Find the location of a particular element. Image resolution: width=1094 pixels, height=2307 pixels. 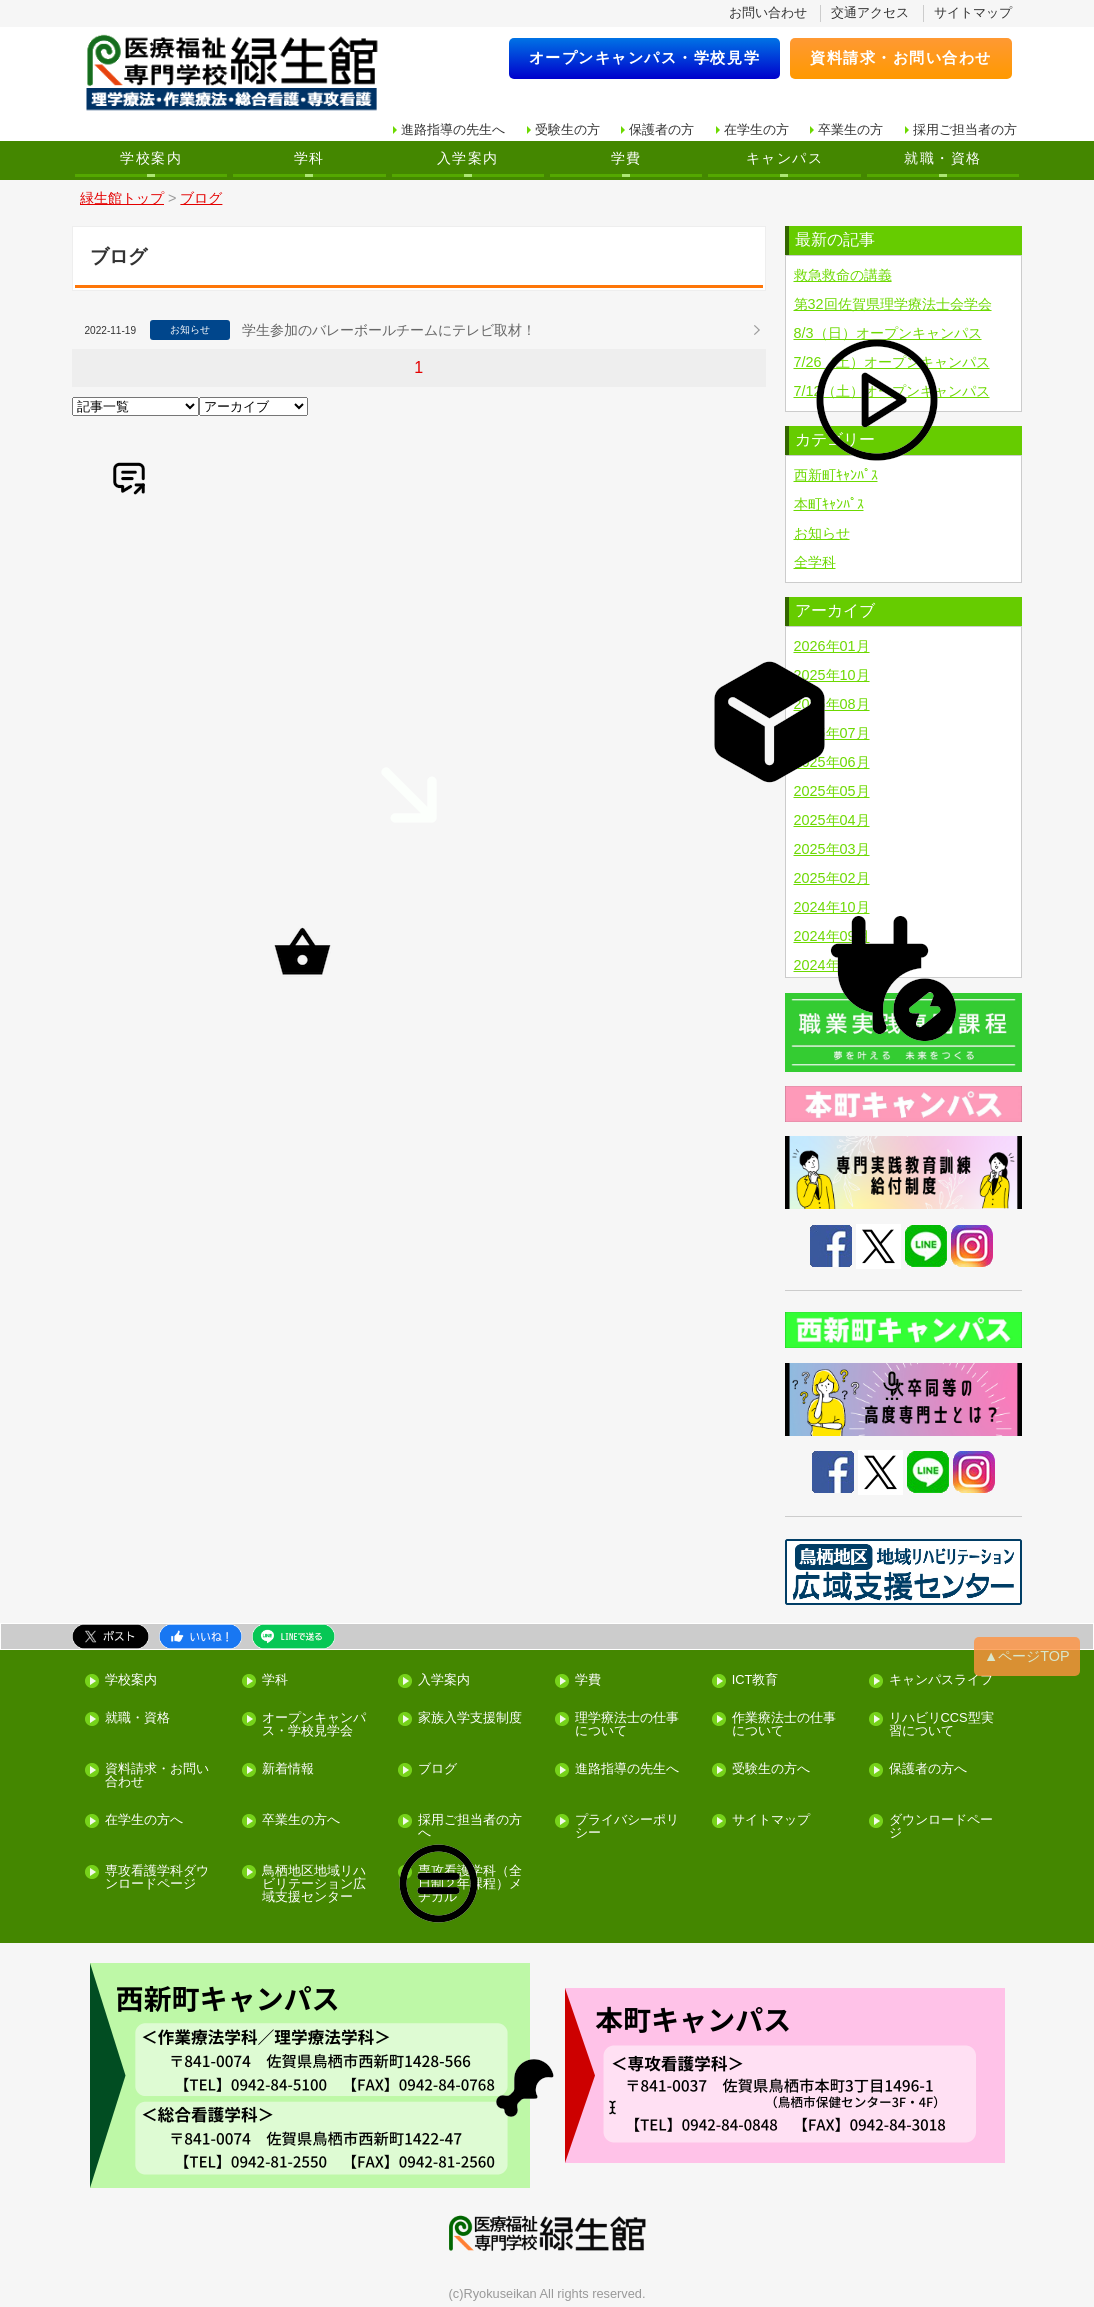

text input field is active is located at coordinates (612, 2107).